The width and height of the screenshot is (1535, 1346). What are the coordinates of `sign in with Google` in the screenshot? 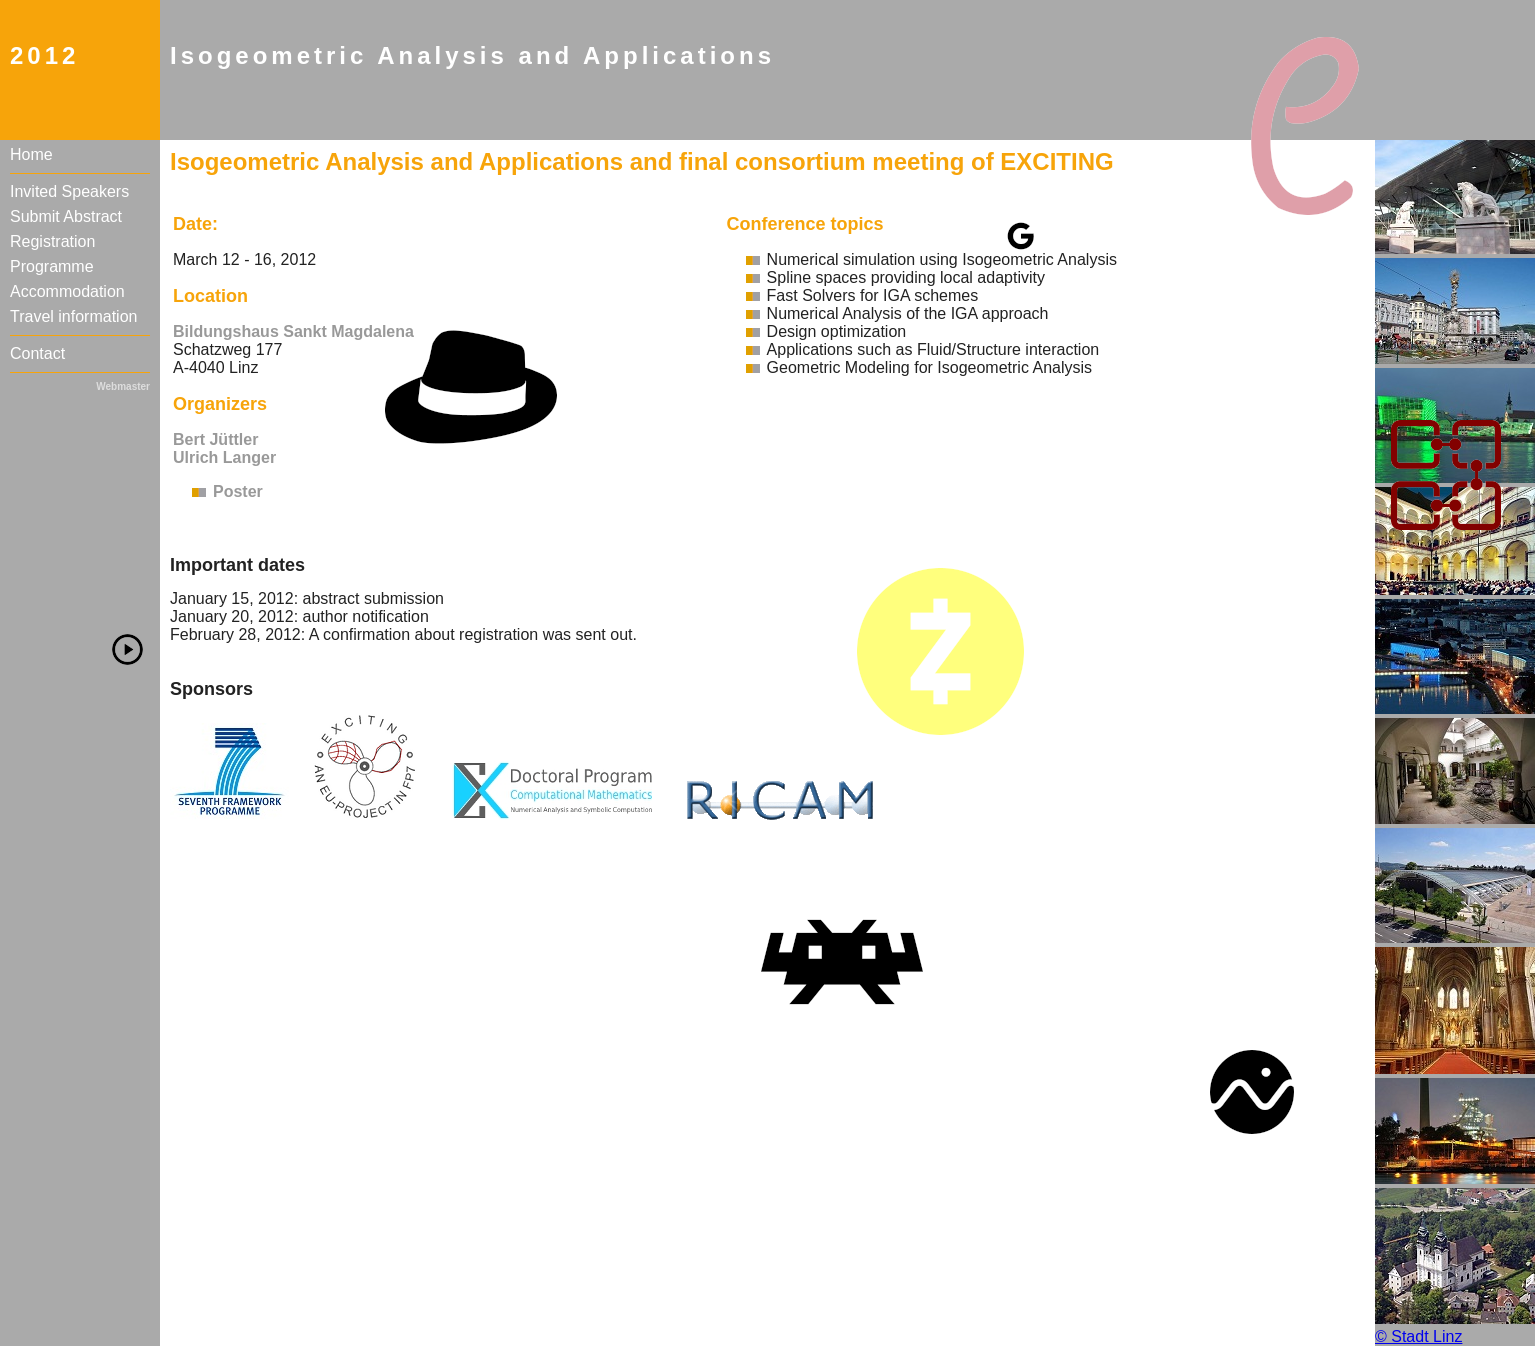 It's located at (1021, 236).